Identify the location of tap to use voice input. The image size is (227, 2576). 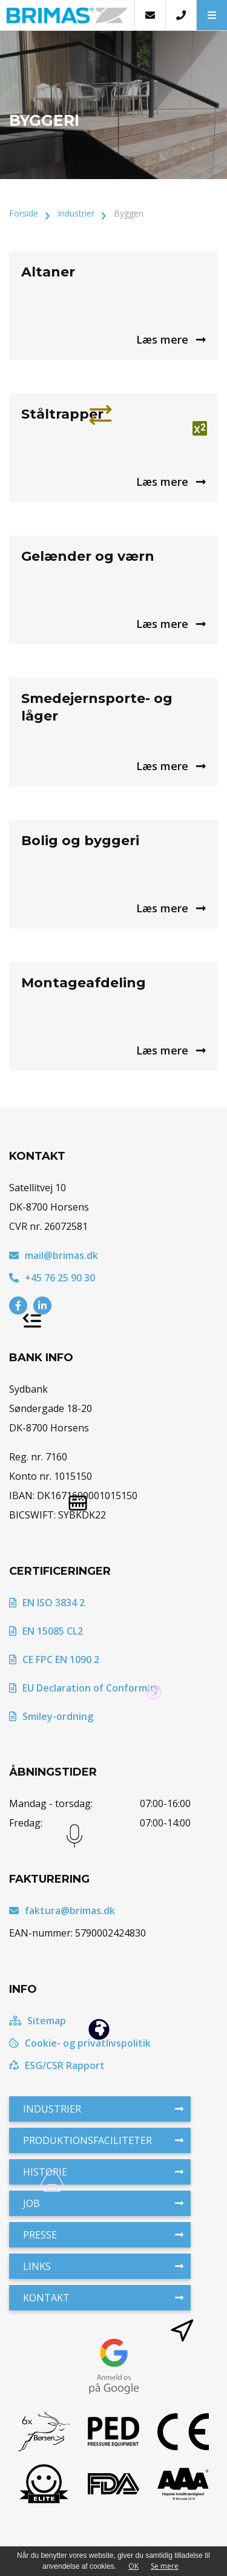
(74, 1836).